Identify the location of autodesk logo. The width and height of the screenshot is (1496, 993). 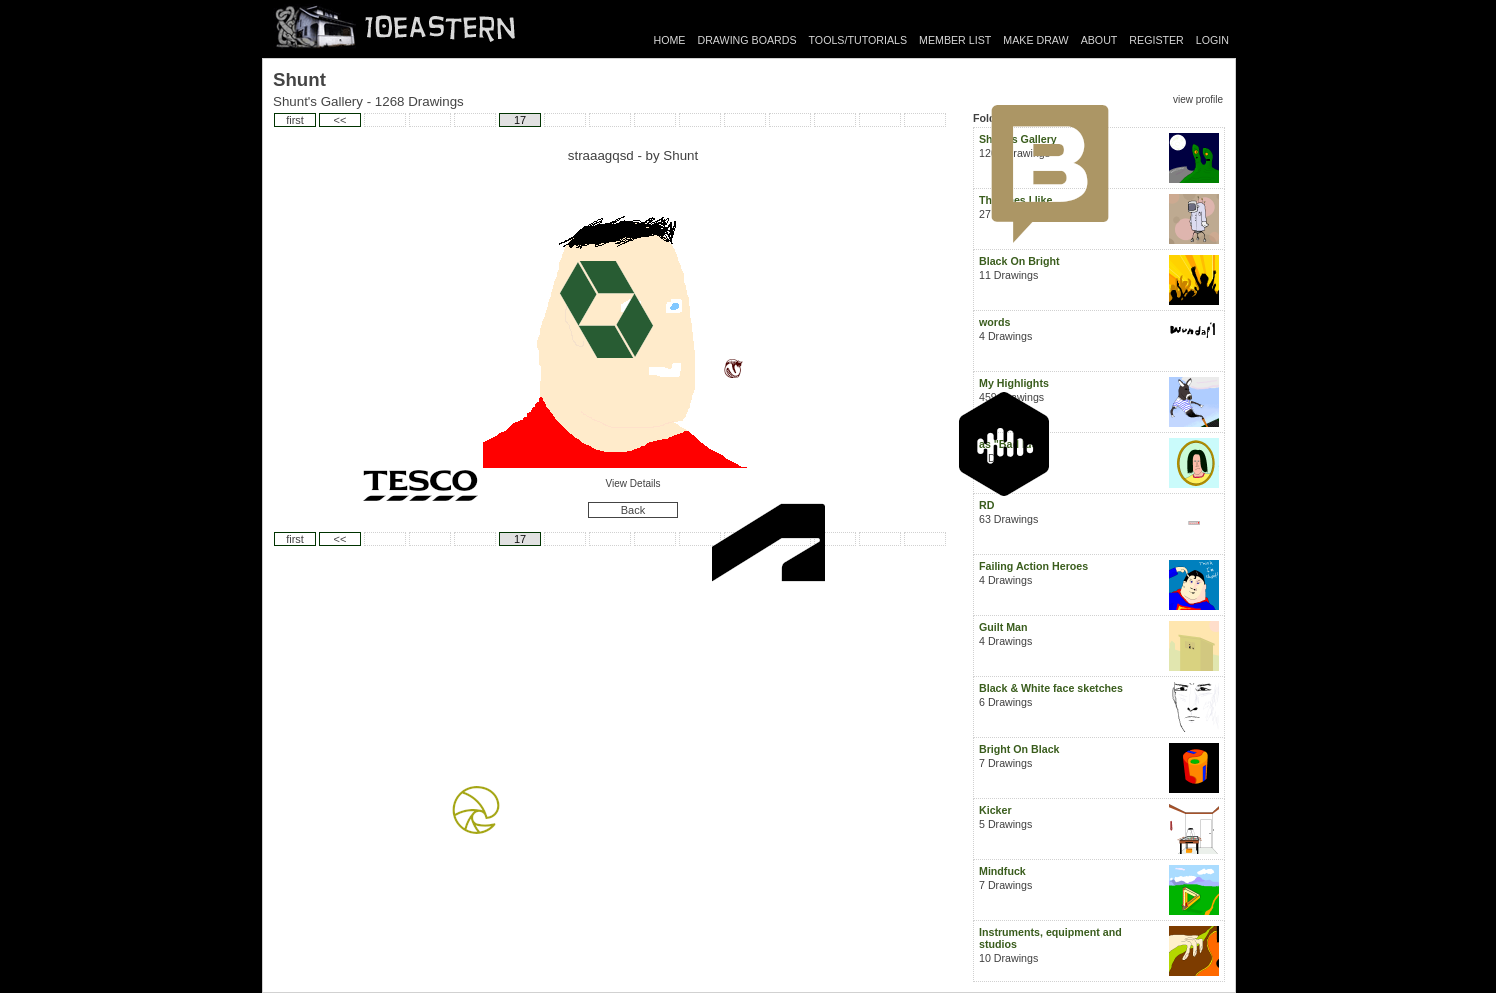
(768, 542).